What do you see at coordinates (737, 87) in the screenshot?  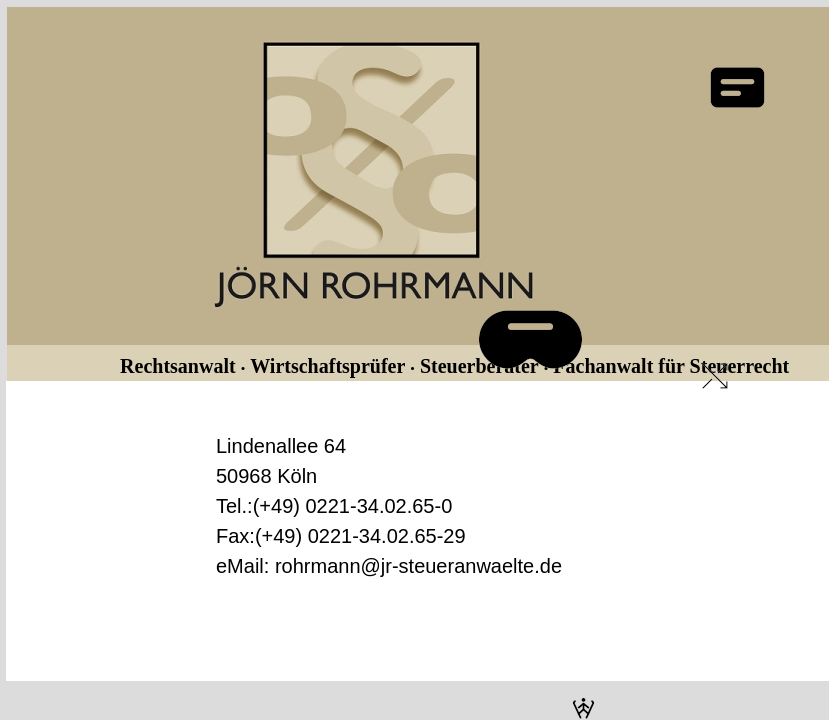 I see `view payment or check details` at bounding box center [737, 87].